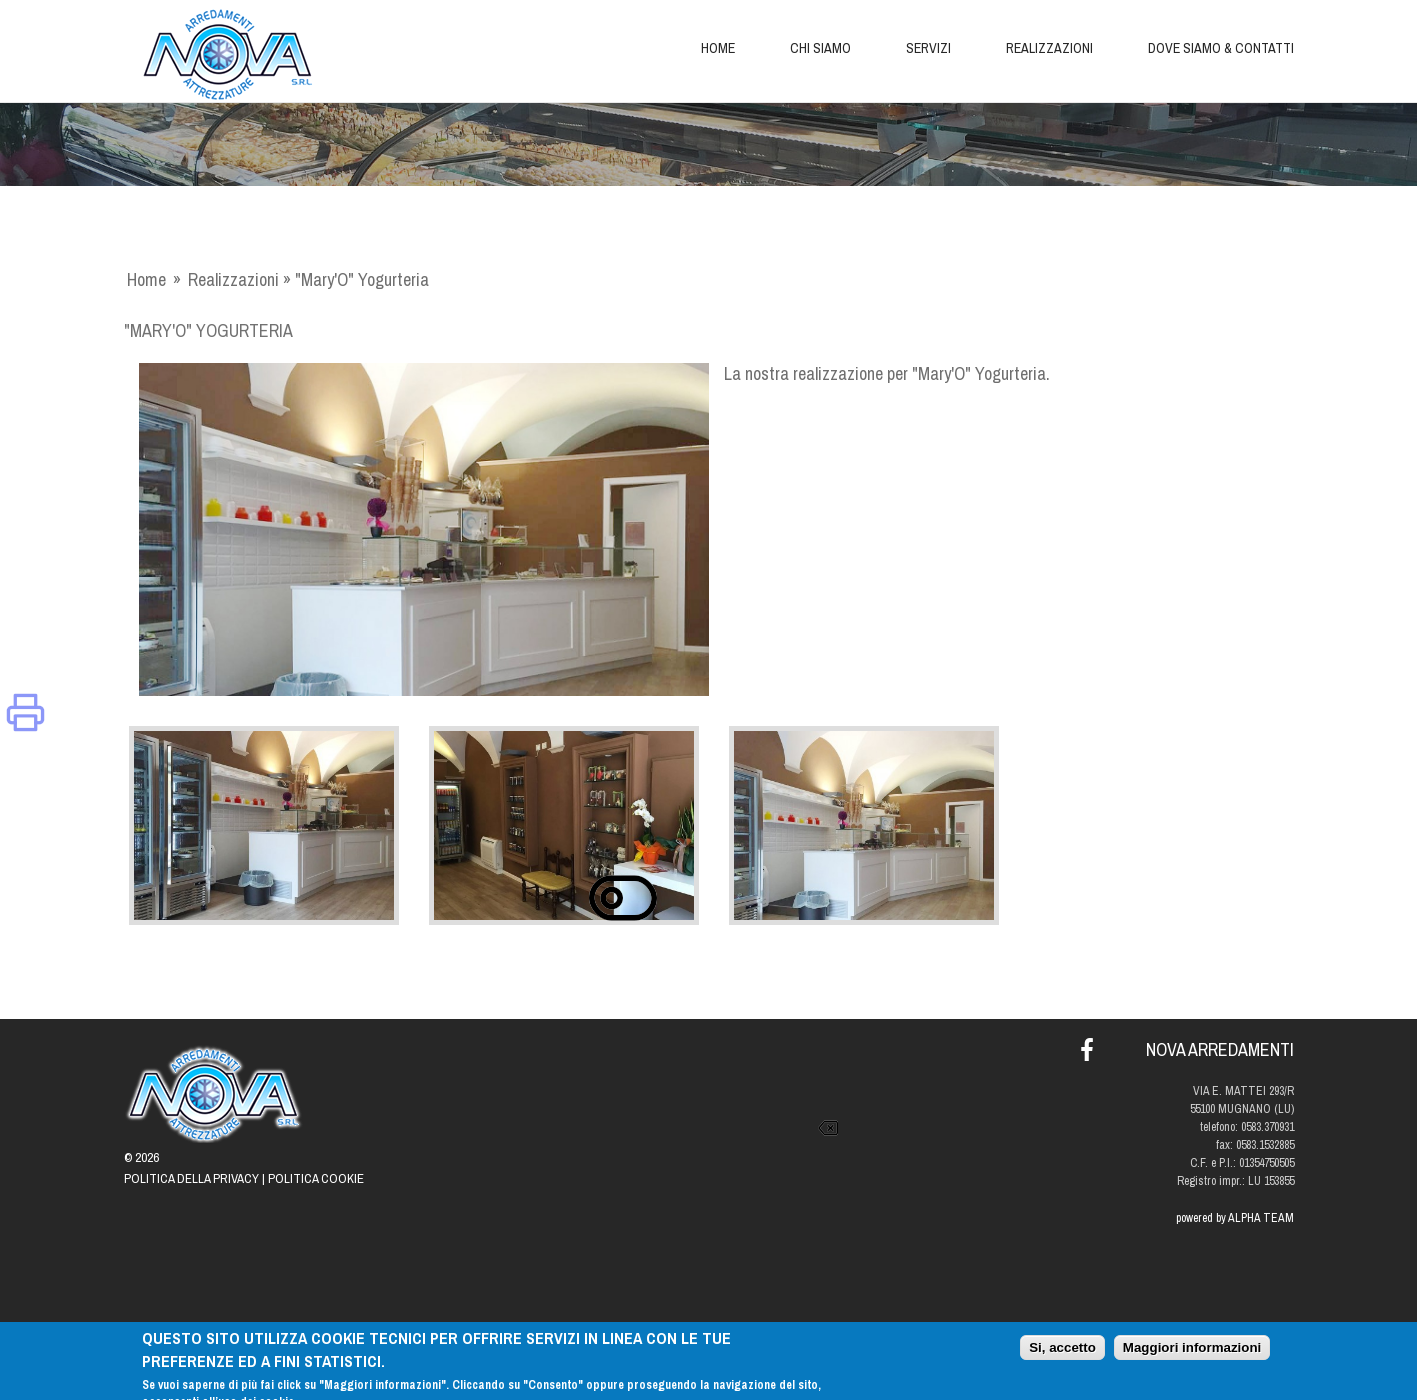 The width and height of the screenshot is (1417, 1400). I want to click on delete a tag or label, so click(828, 1128).